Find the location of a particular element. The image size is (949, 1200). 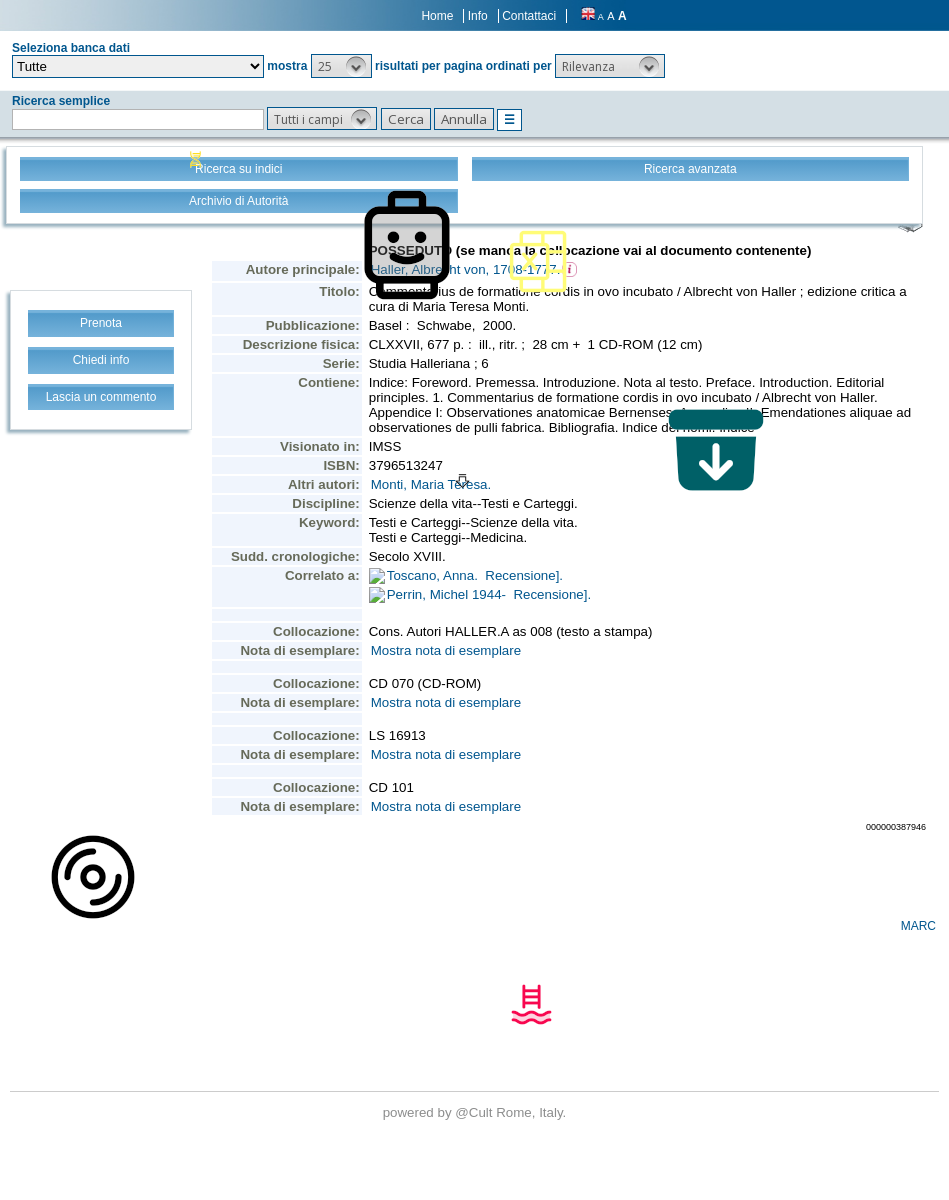

play or browse music library is located at coordinates (93, 877).